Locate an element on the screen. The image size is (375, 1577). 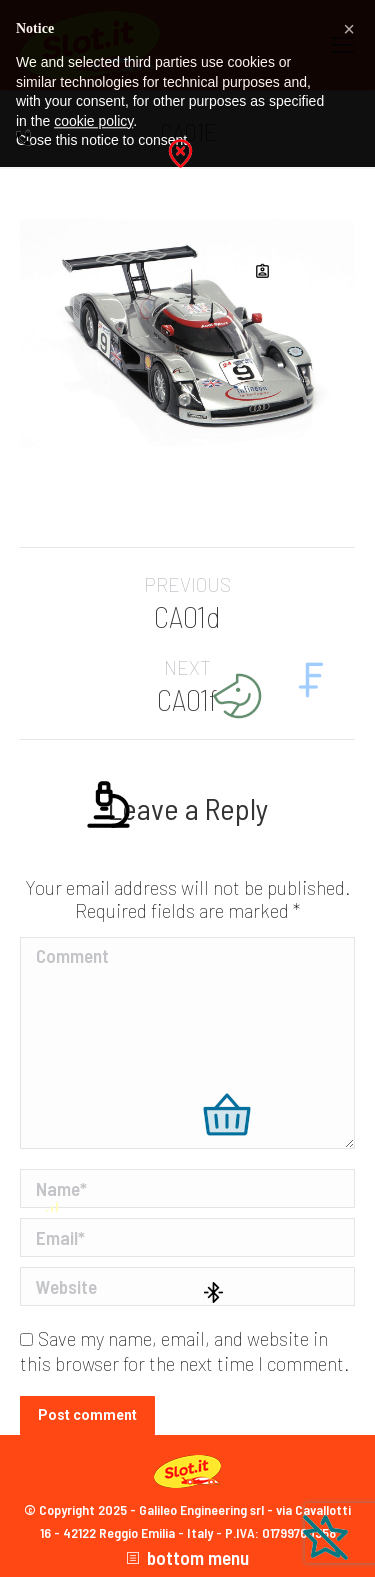
access scientific or research tools is located at coordinates (108, 804).